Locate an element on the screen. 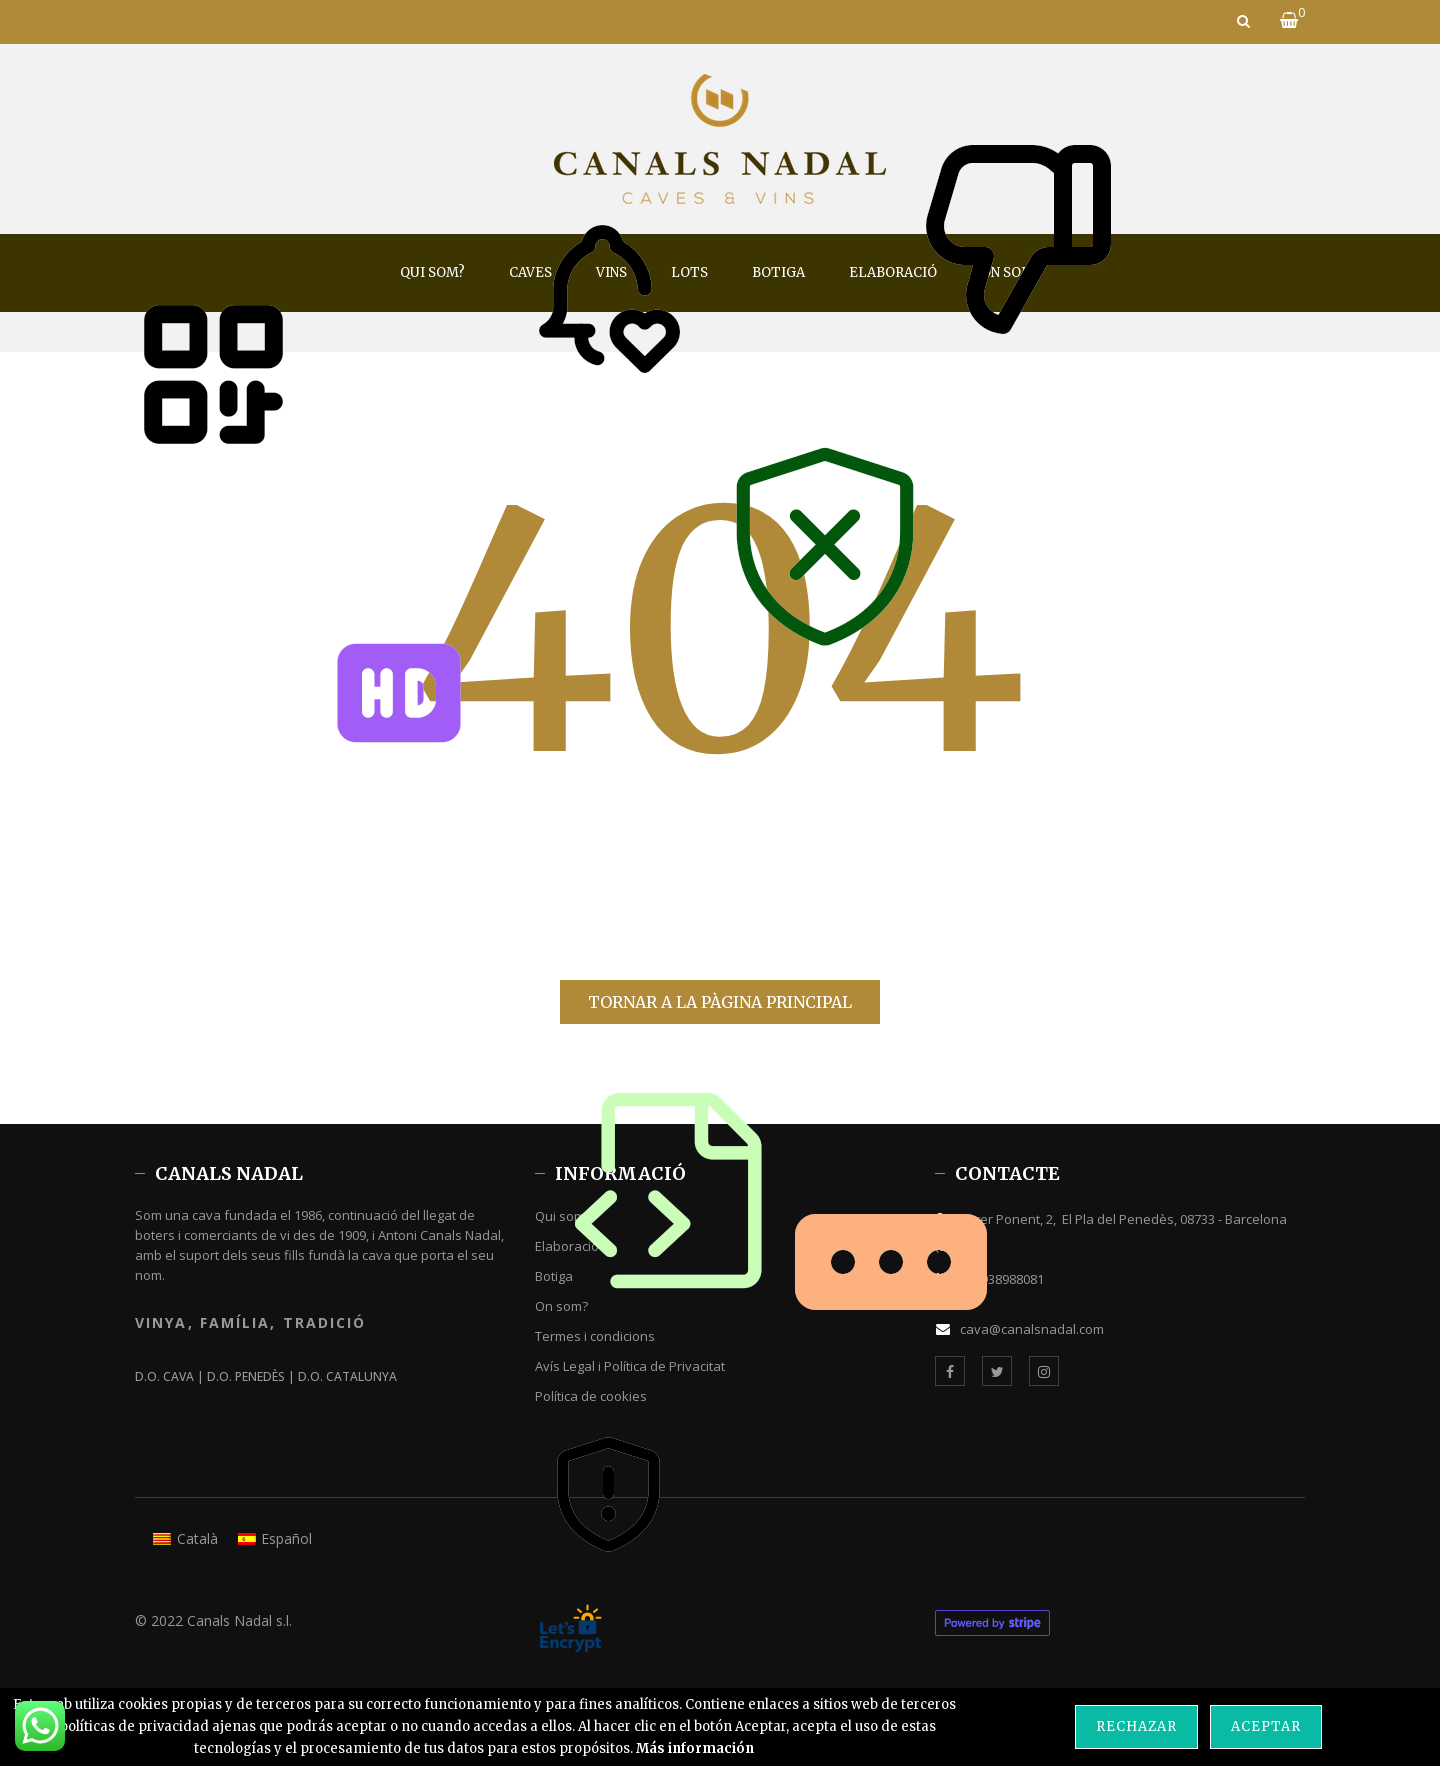 The width and height of the screenshot is (1440, 1766). dislike or downvote content is located at coordinates (1015, 241).